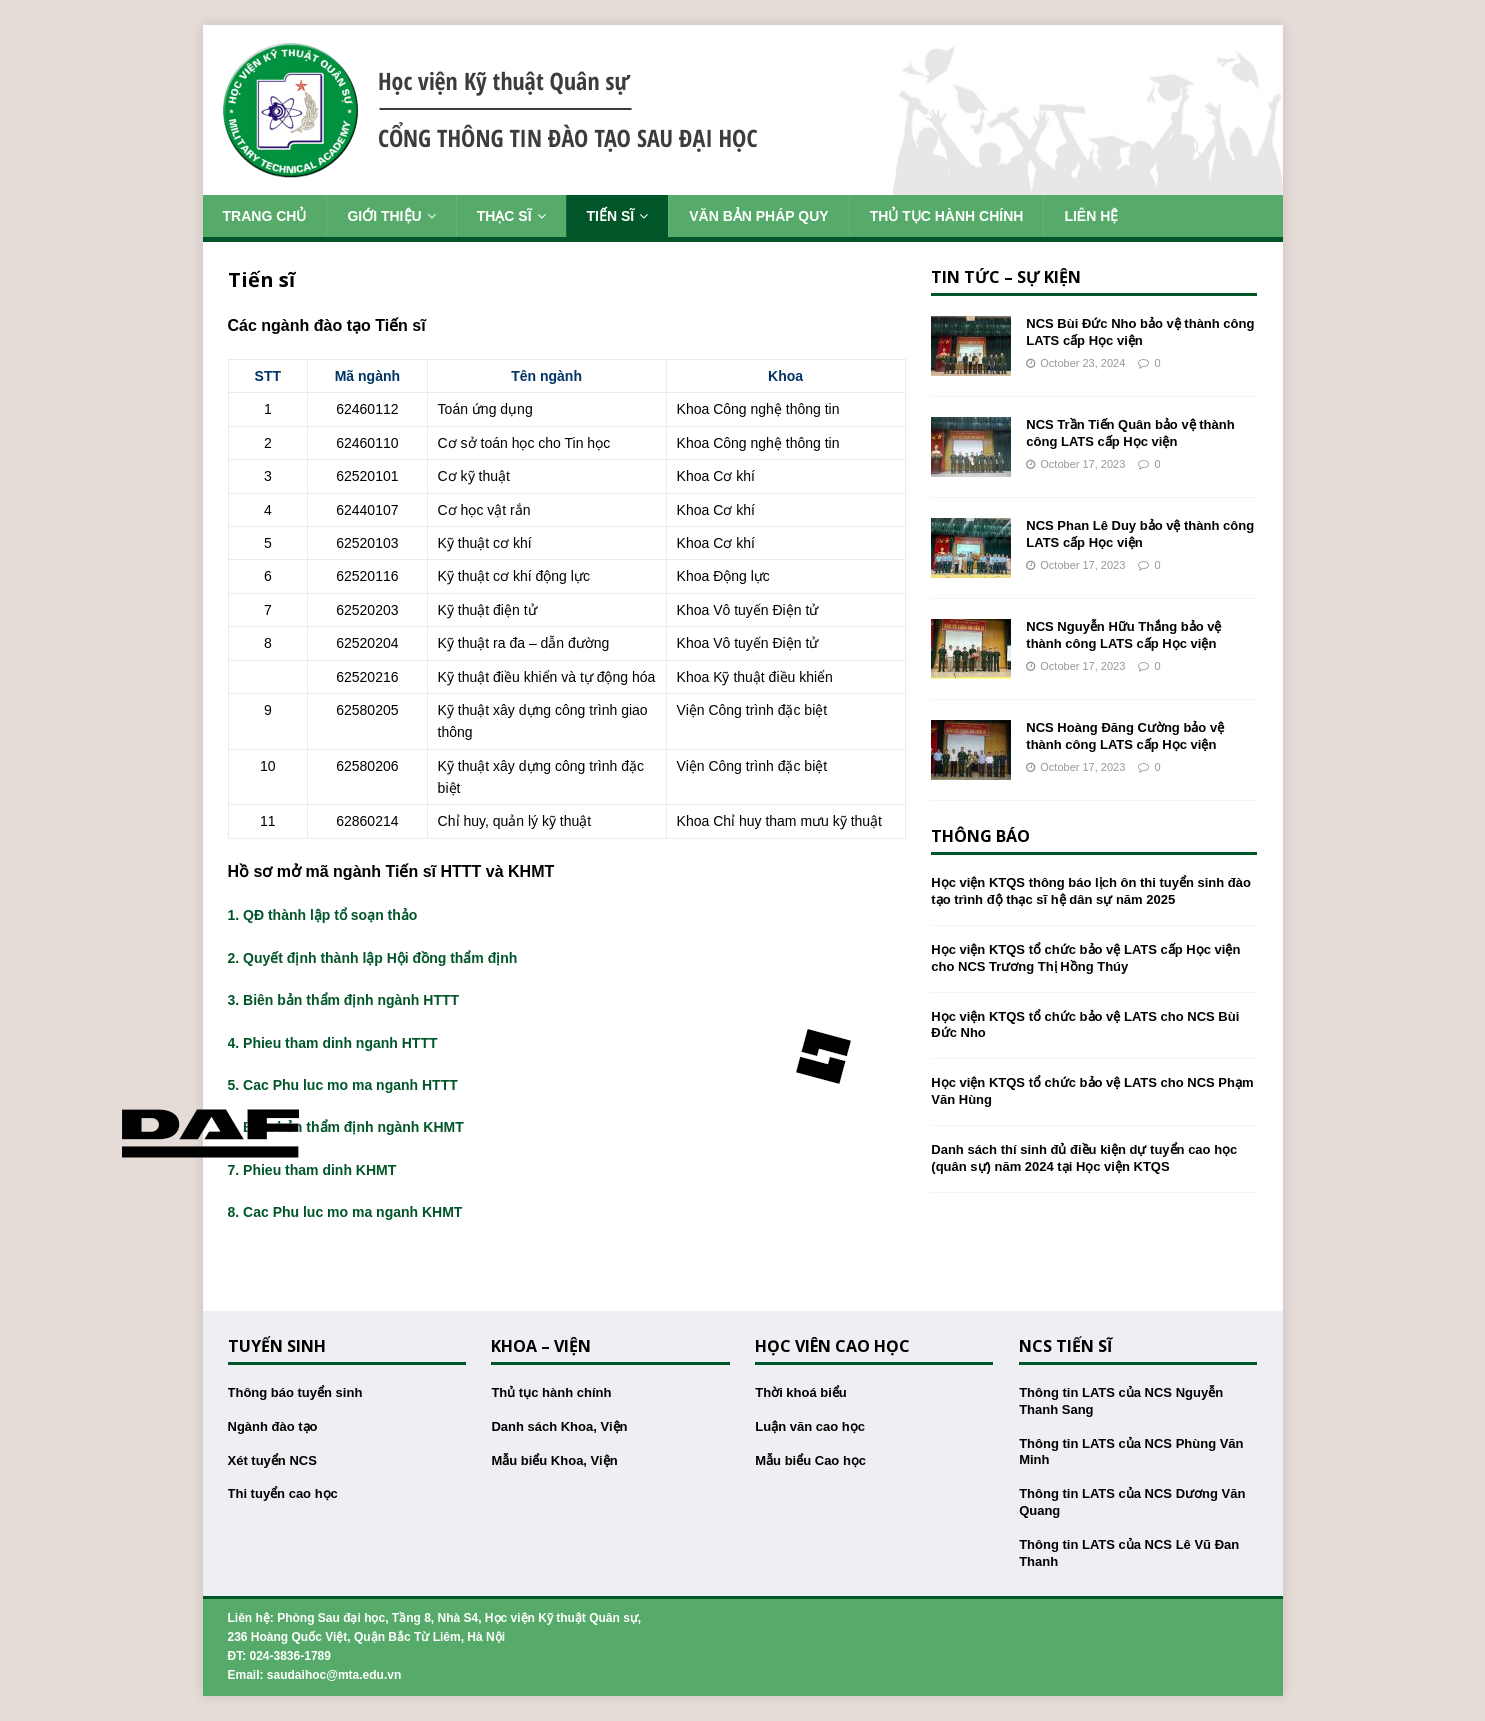 This screenshot has height=1721, width=1485. I want to click on DAF Trucks company logo, so click(210, 1133).